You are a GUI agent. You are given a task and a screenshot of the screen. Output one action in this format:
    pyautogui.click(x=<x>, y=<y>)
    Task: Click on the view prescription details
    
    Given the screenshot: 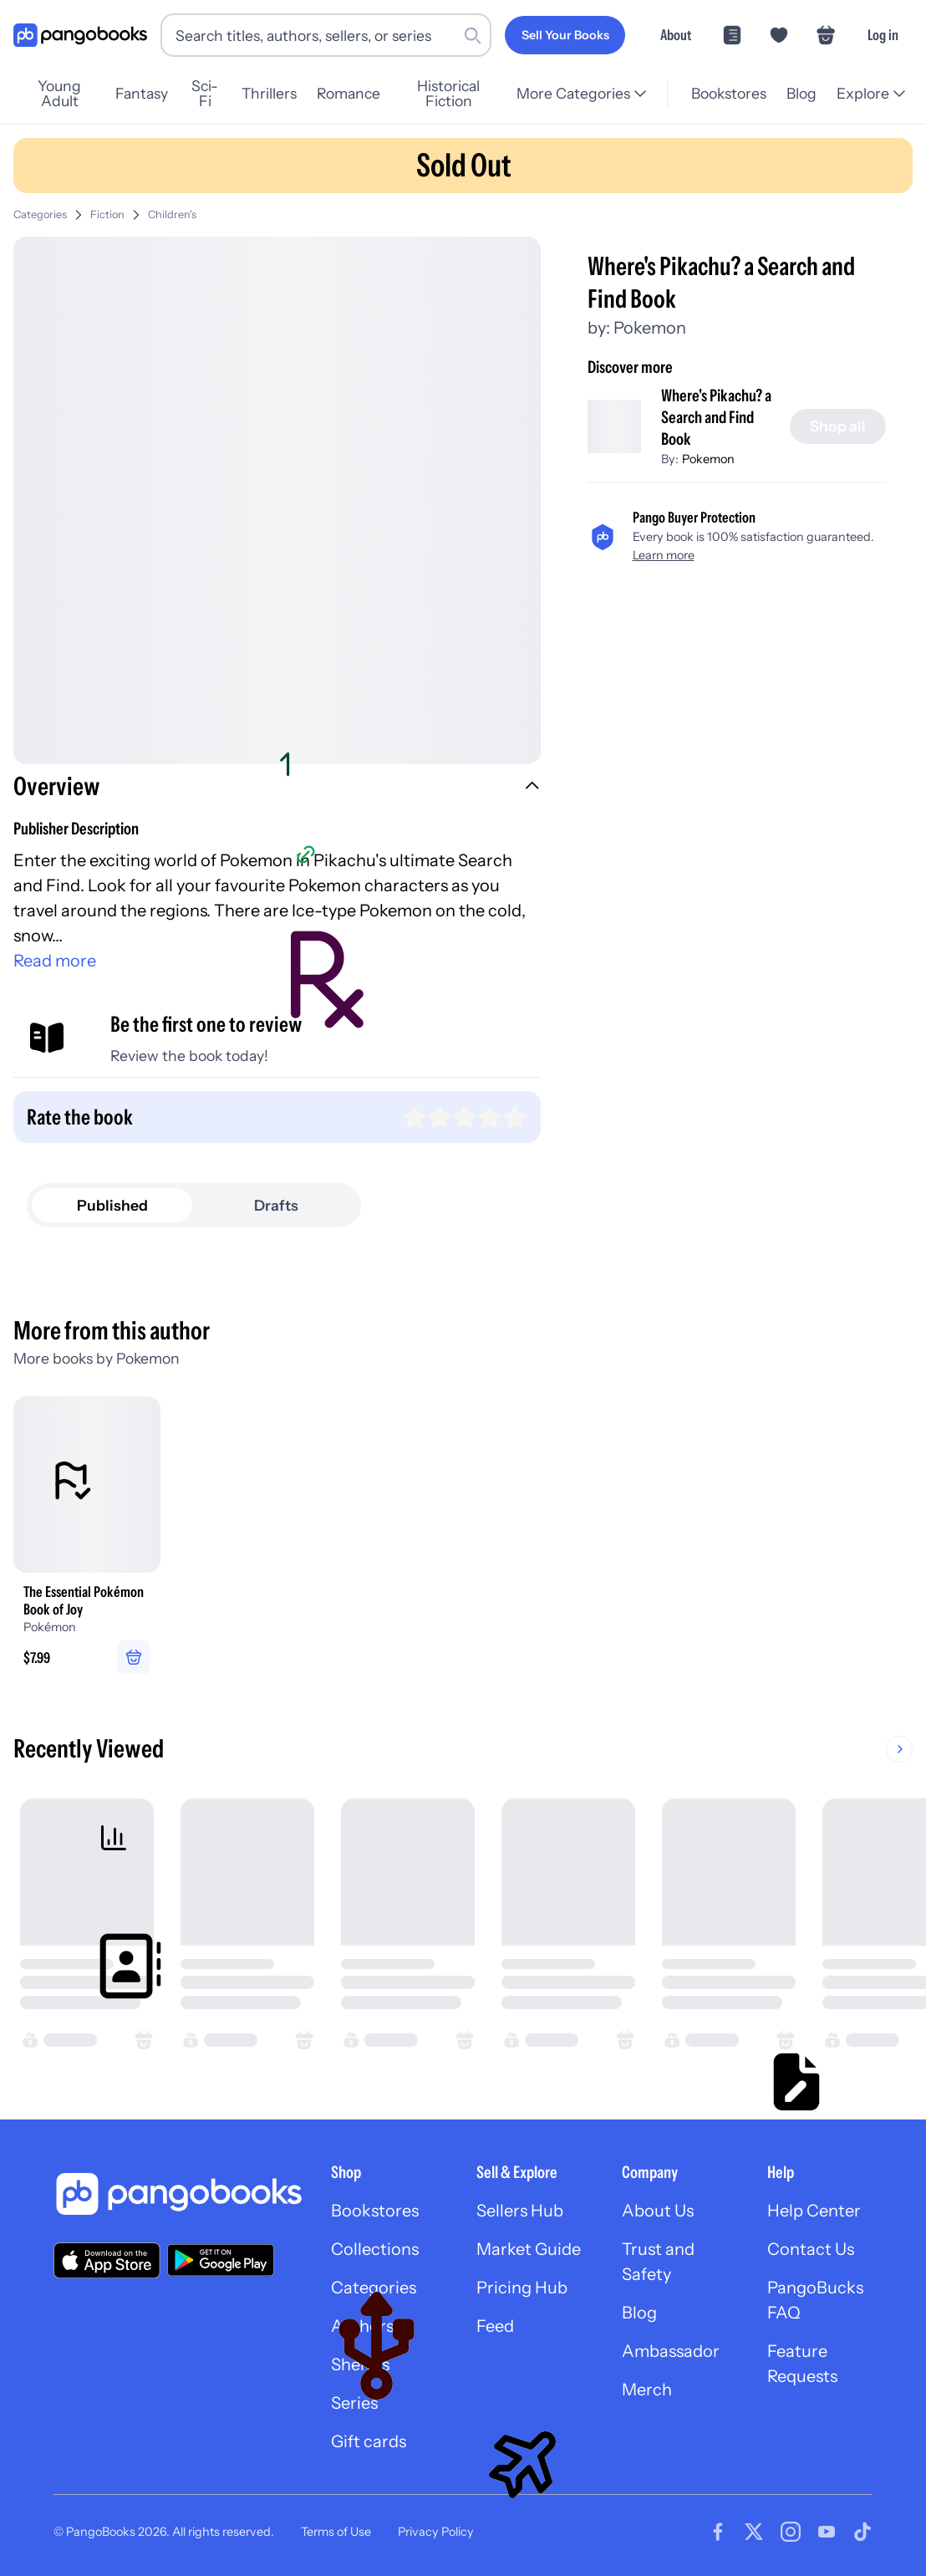 What is the action you would take?
    pyautogui.click(x=324, y=979)
    